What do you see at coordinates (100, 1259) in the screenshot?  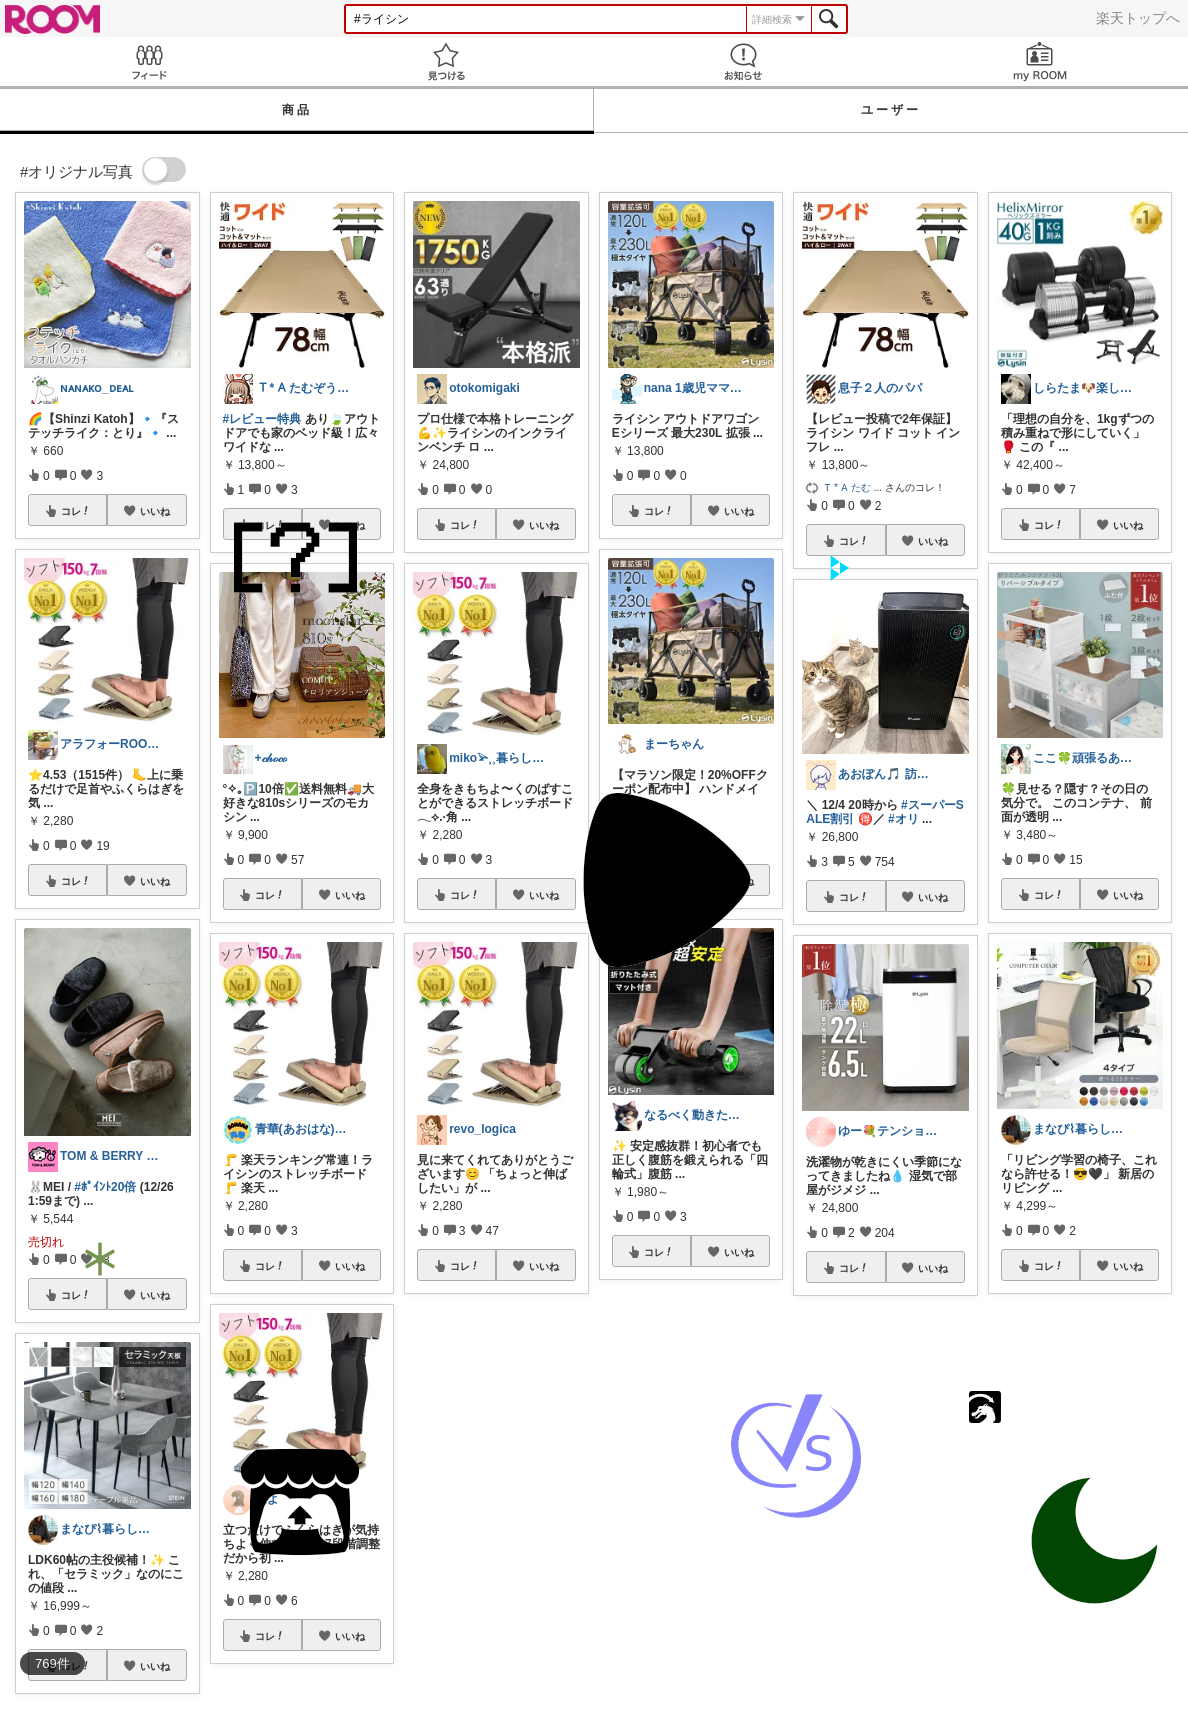 I see `indicates a required field in a form` at bounding box center [100, 1259].